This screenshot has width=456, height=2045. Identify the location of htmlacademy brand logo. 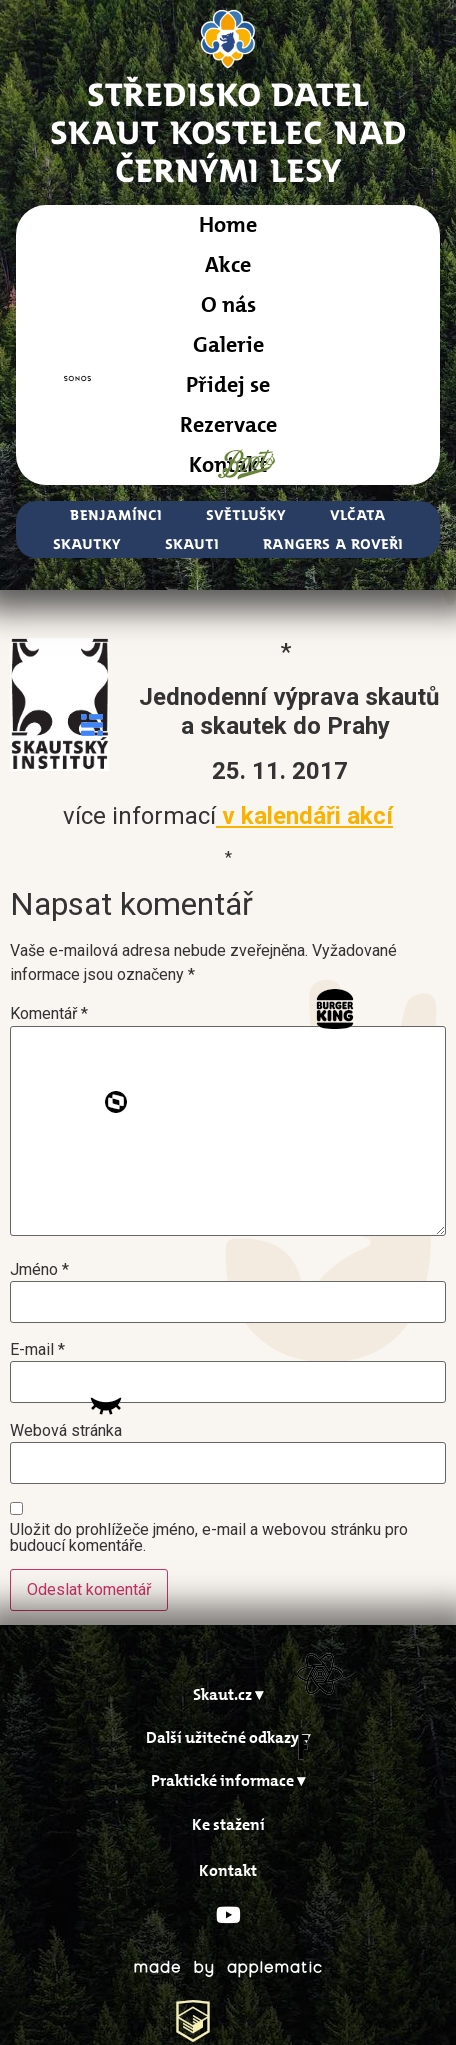
(193, 2021).